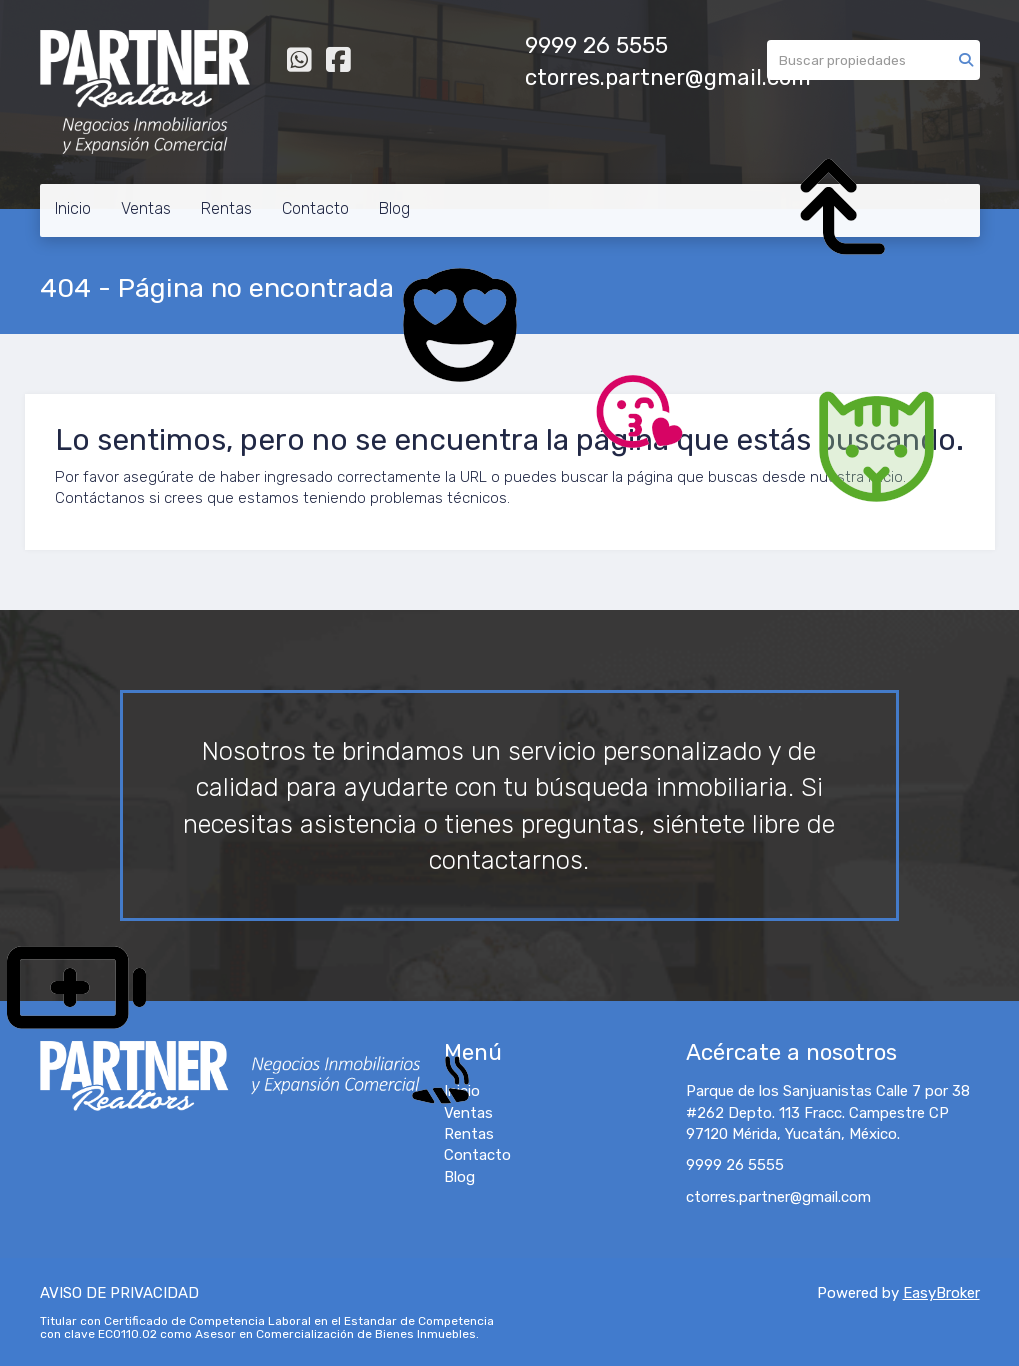 This screenshot has height=1366, width=1019. What do you see at coordinates (845, 209) in the screenshot?
I see `go back two levels in navigation` at bounding box center [845, 209].